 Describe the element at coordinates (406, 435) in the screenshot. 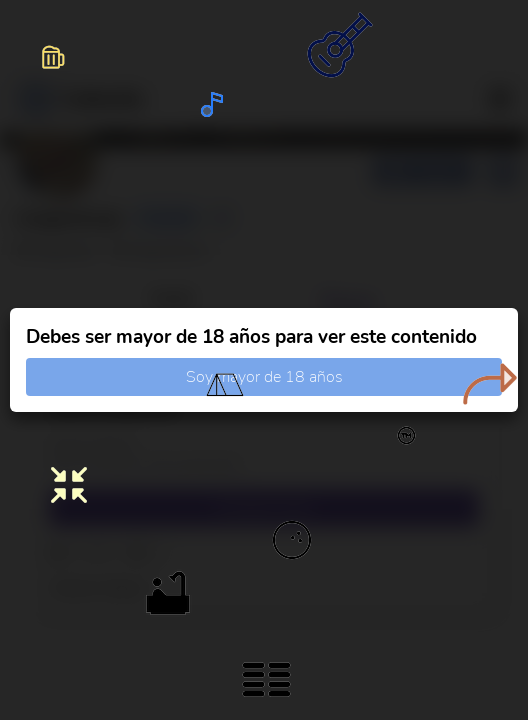

I see `indicates trademarked content or branding` at that location.